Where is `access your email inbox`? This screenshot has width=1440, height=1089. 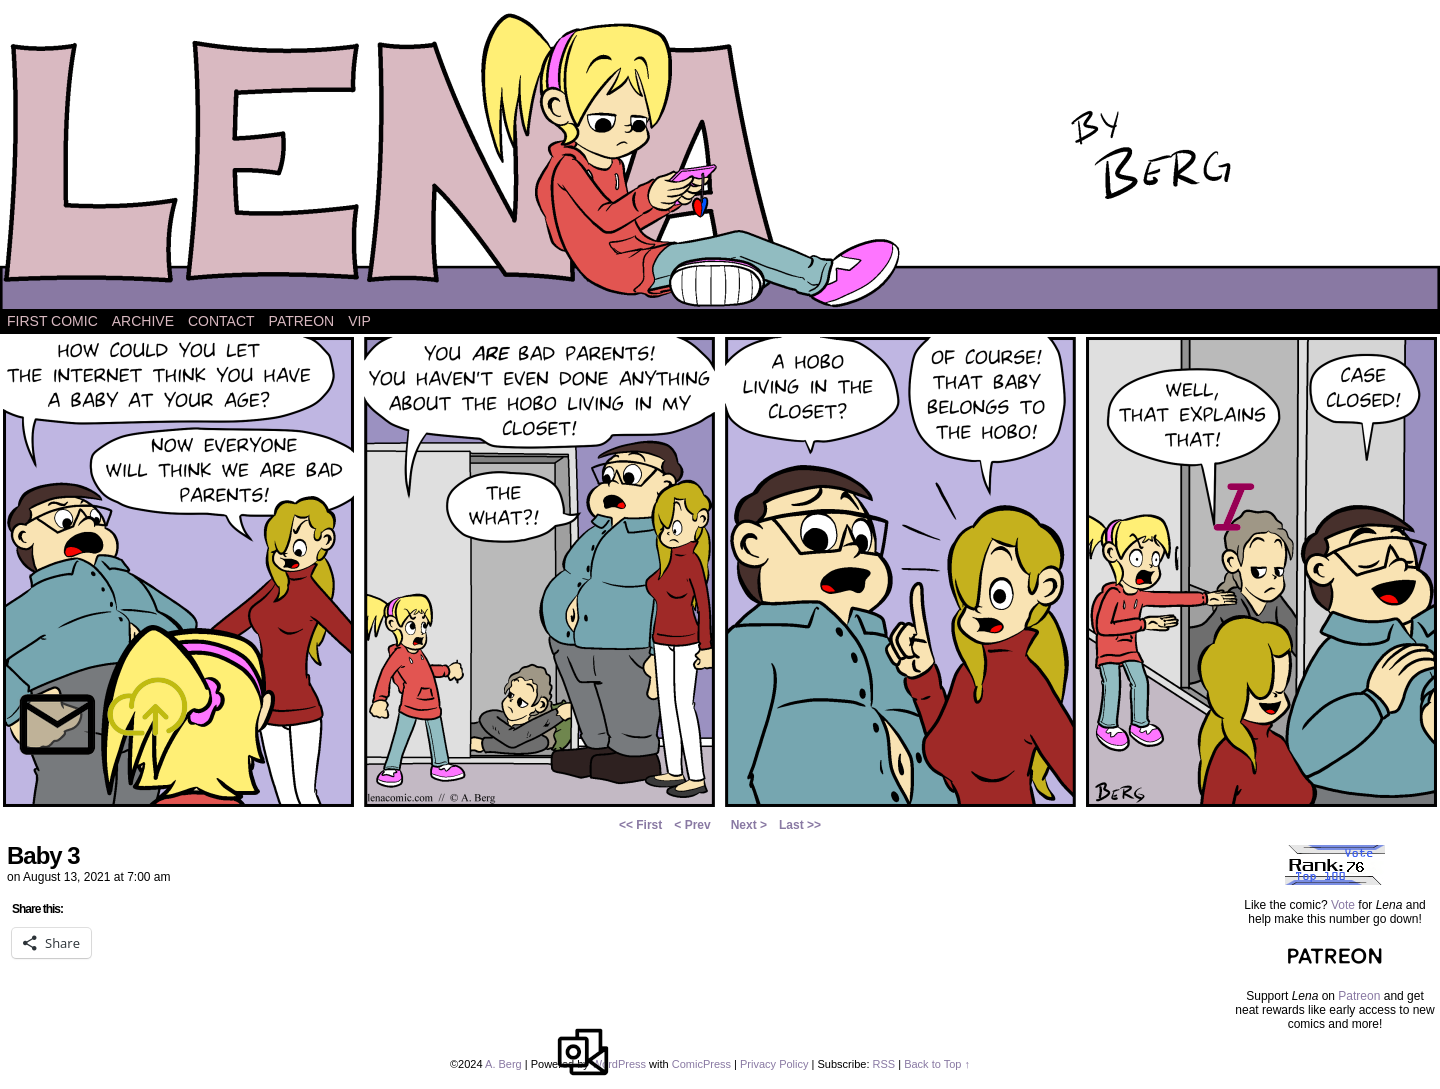
access your email inbox is located at coordinates (57, 724).